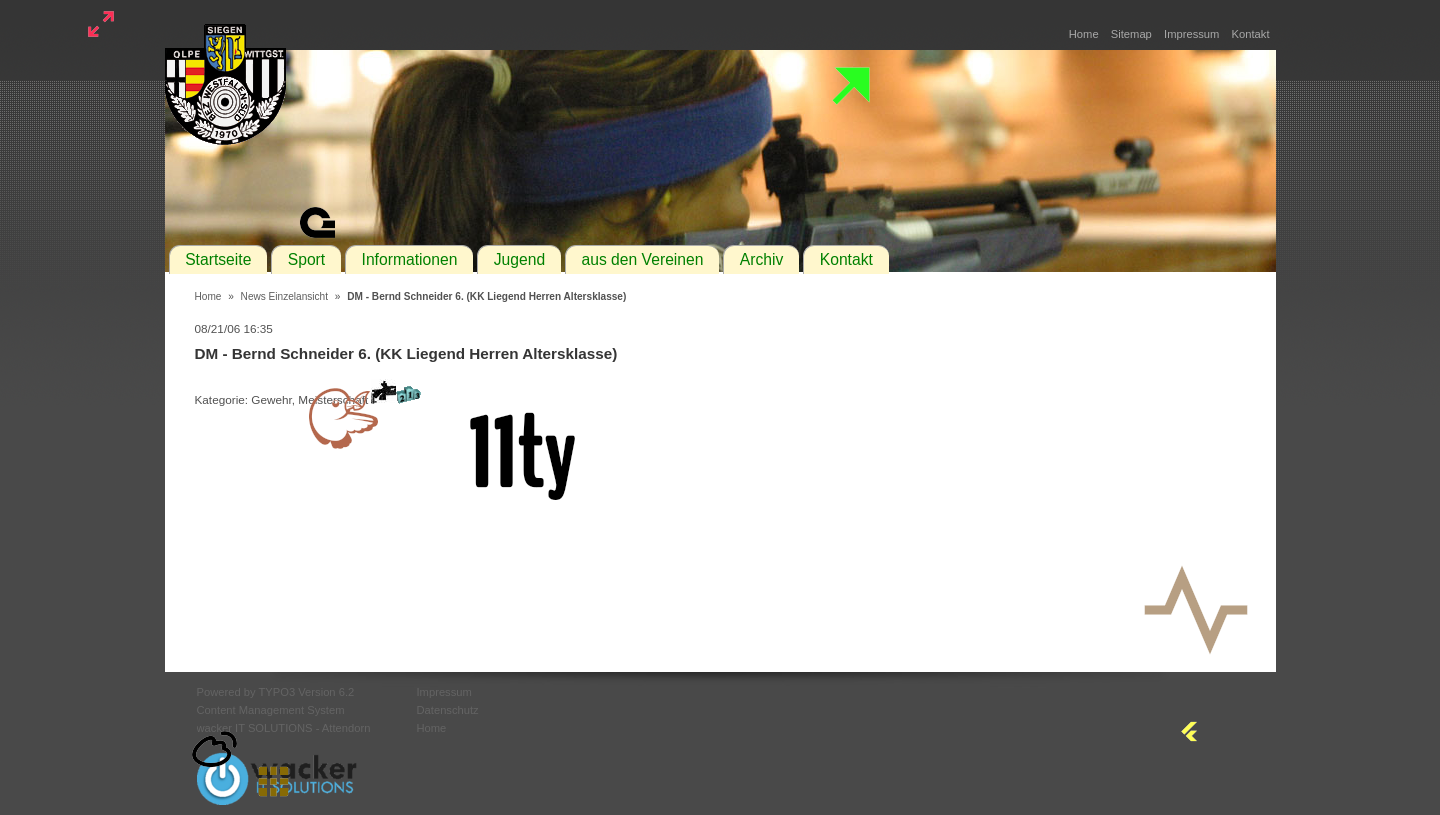  I want to click on 11ty (Eleventy) static site generator logo, so click(522, 450).